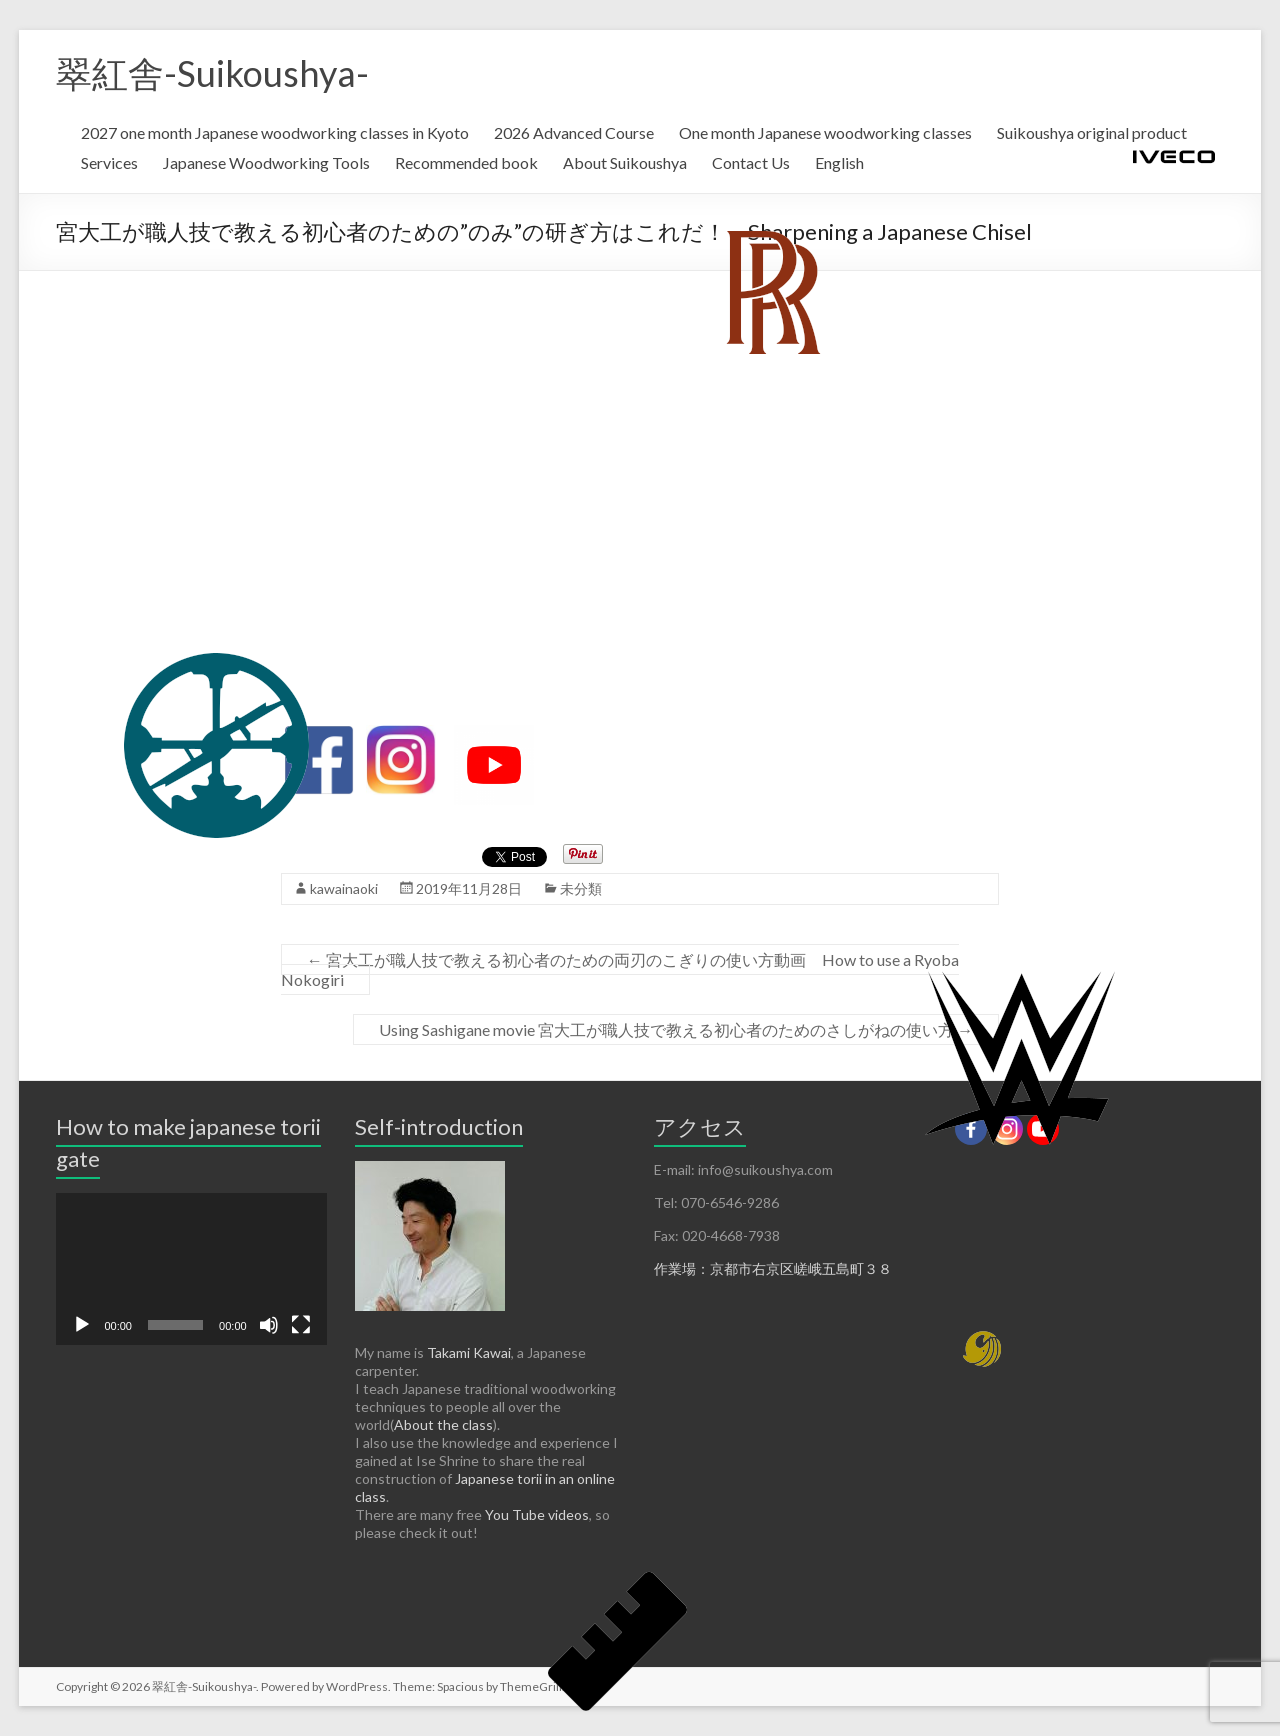 The width and height of the screenshot is (1280, 1736). I want to click on access measurement or ruler tool, so click(617, 1637).